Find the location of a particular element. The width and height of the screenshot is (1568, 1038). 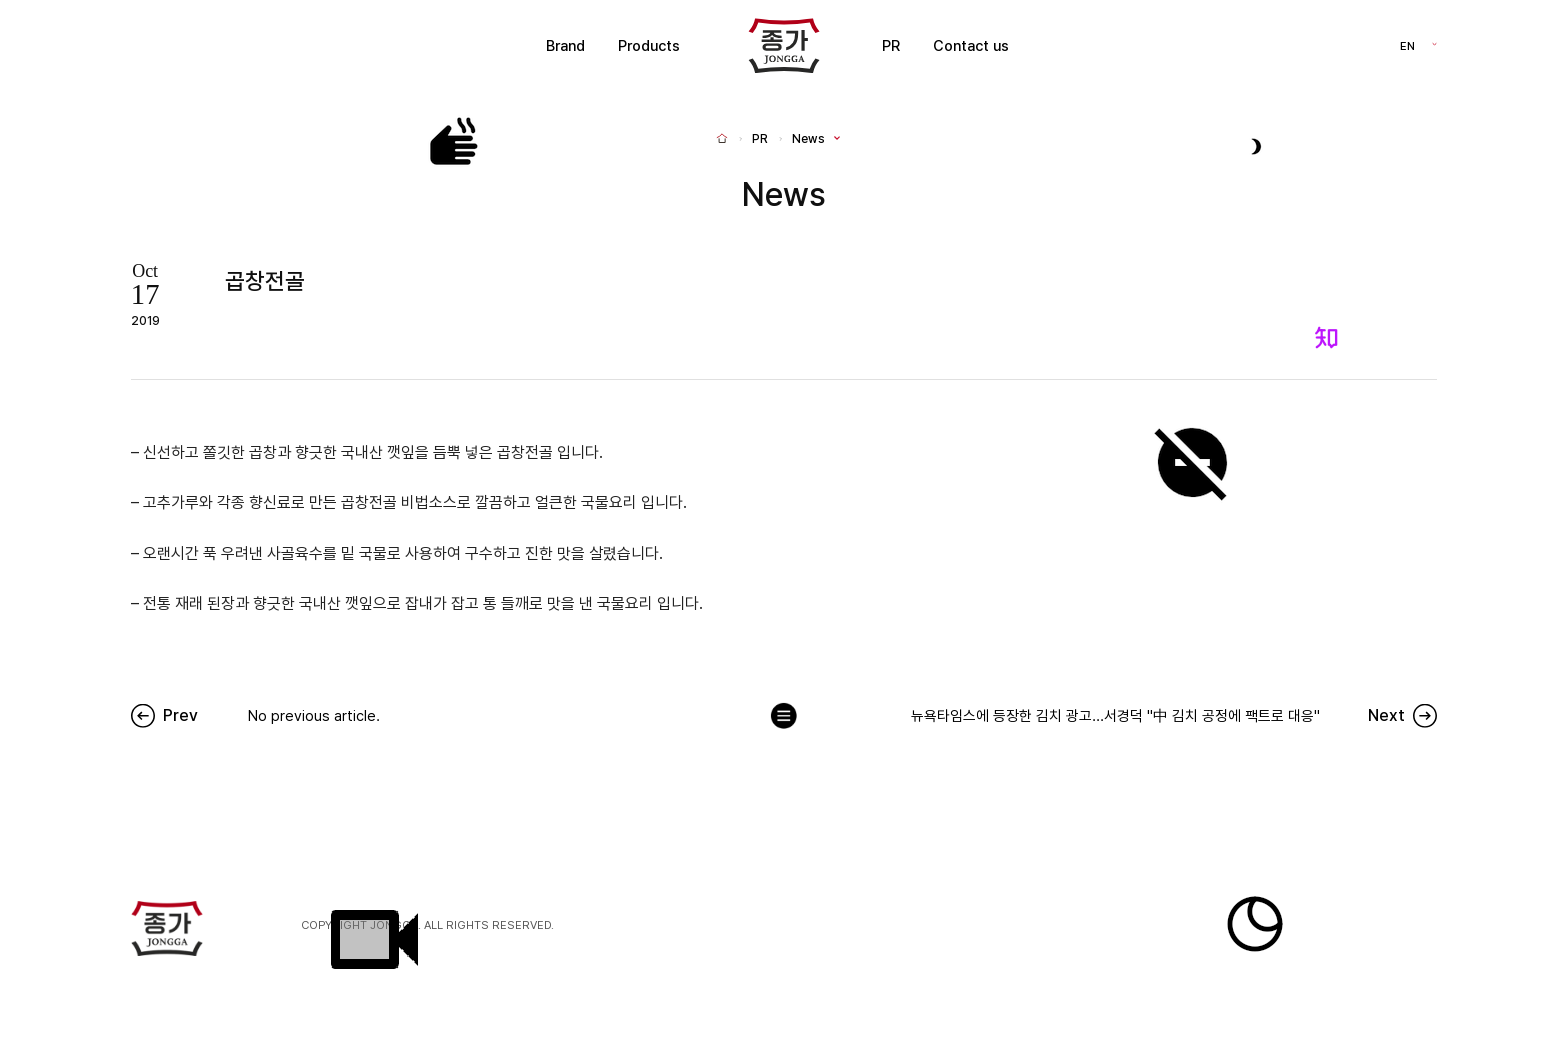

do not disturb mode is disabled is located at coordinates (1192, 462).